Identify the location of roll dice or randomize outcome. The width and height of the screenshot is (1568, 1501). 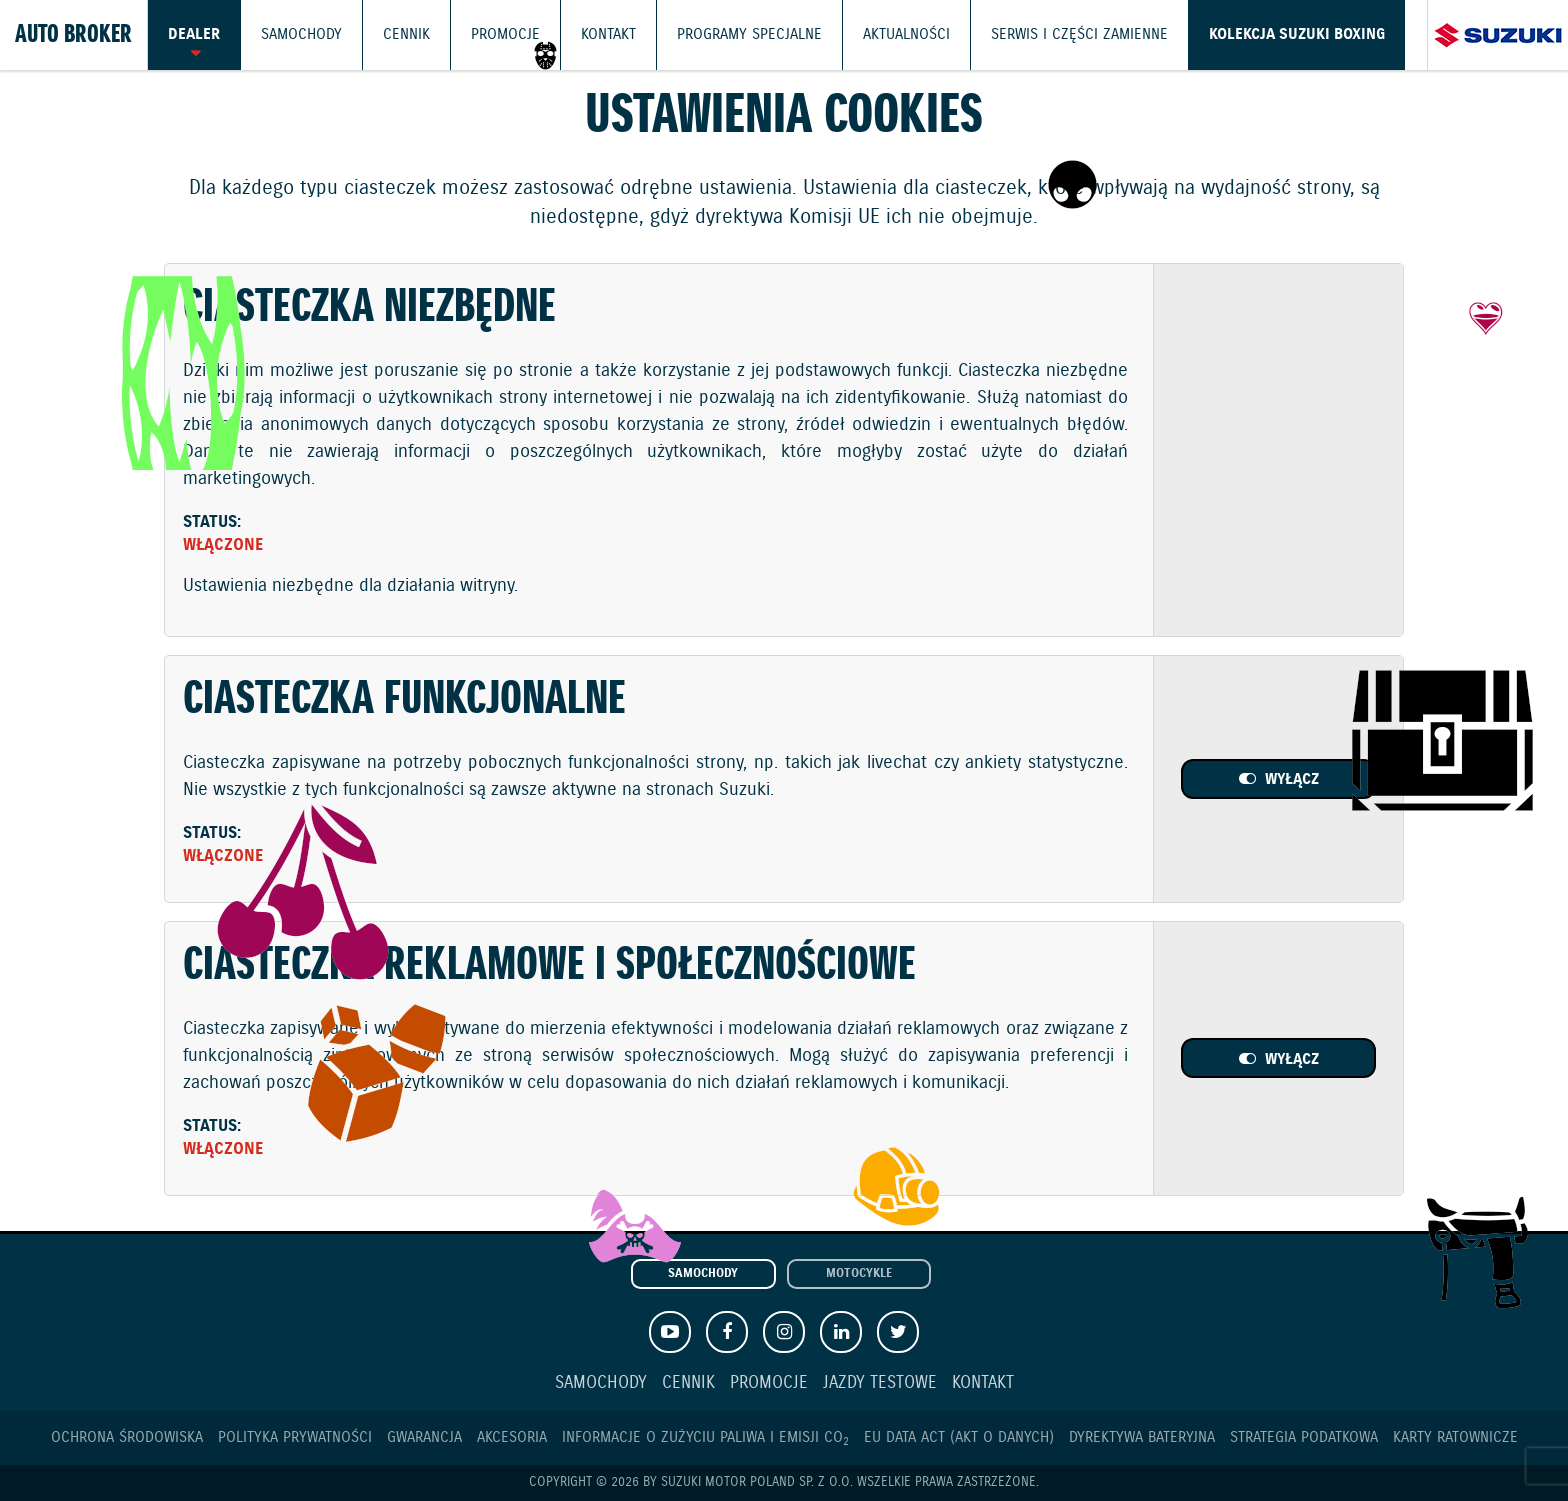
(376, 1073).